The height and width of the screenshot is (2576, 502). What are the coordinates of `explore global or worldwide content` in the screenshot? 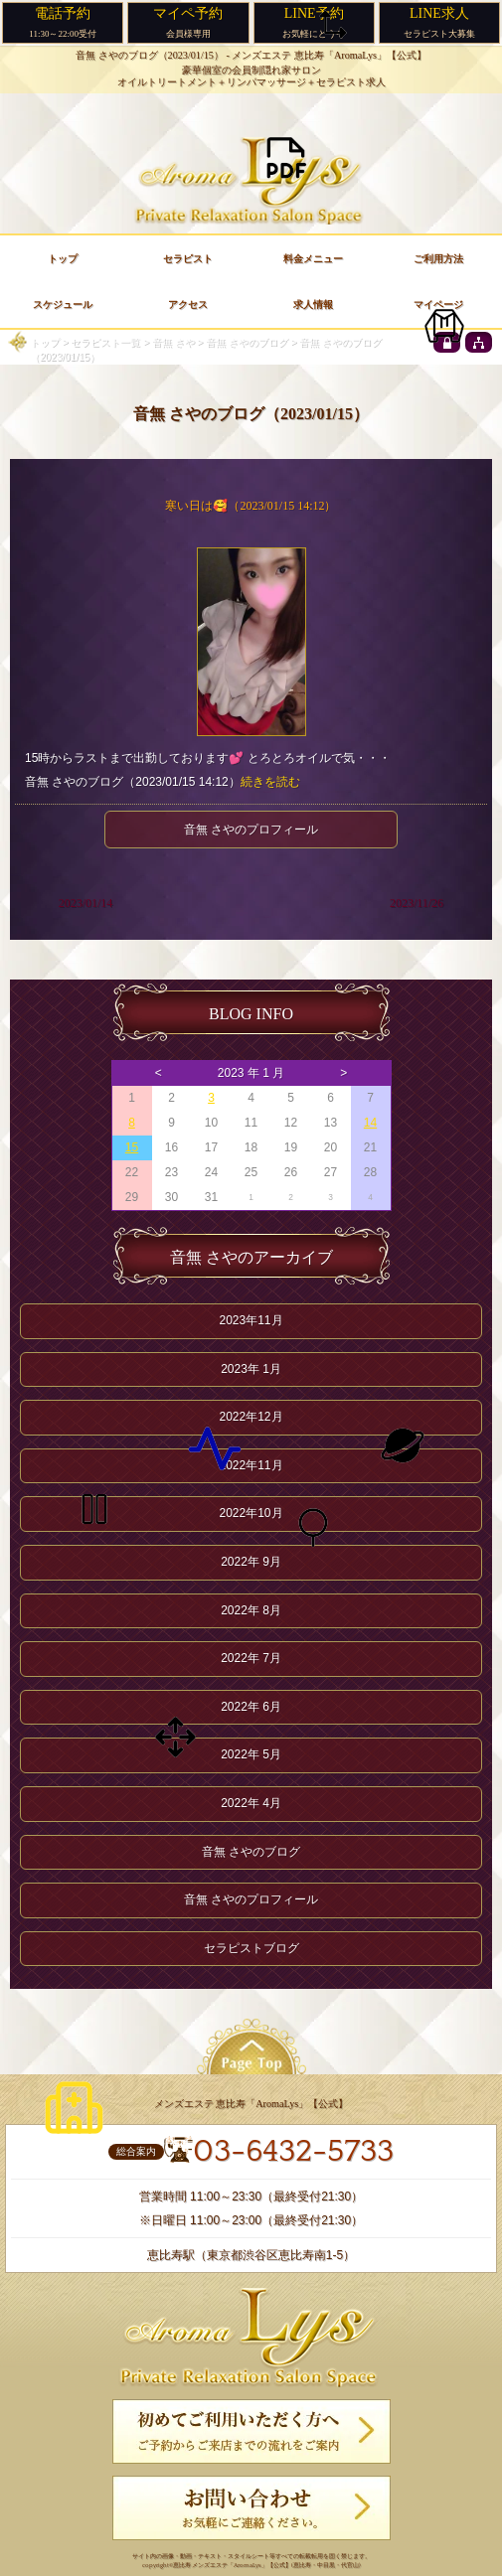 It's located at (403, 1445).